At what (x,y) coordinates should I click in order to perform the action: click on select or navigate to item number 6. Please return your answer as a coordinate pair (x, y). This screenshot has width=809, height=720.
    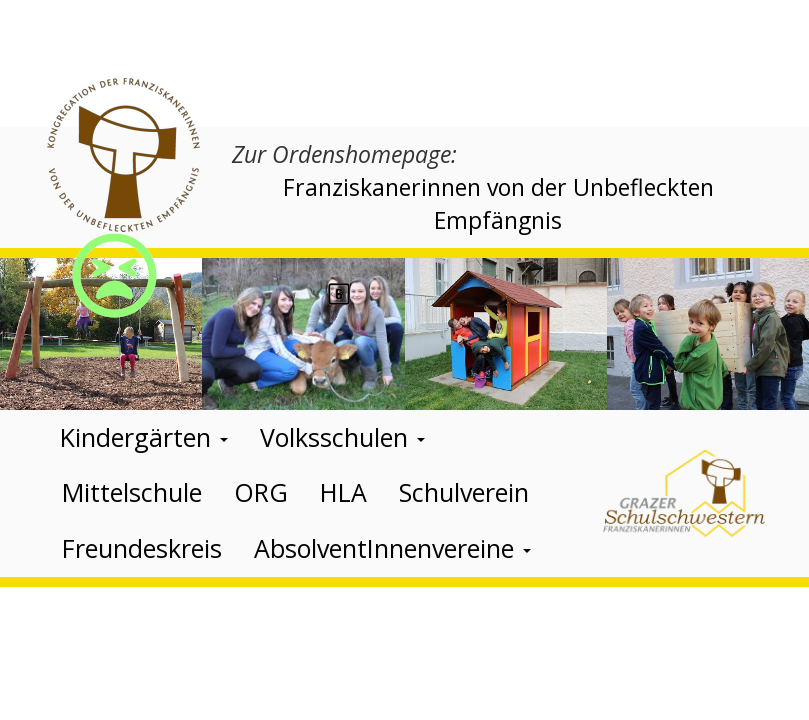
    Looking at the image, I should click on (339, 294).